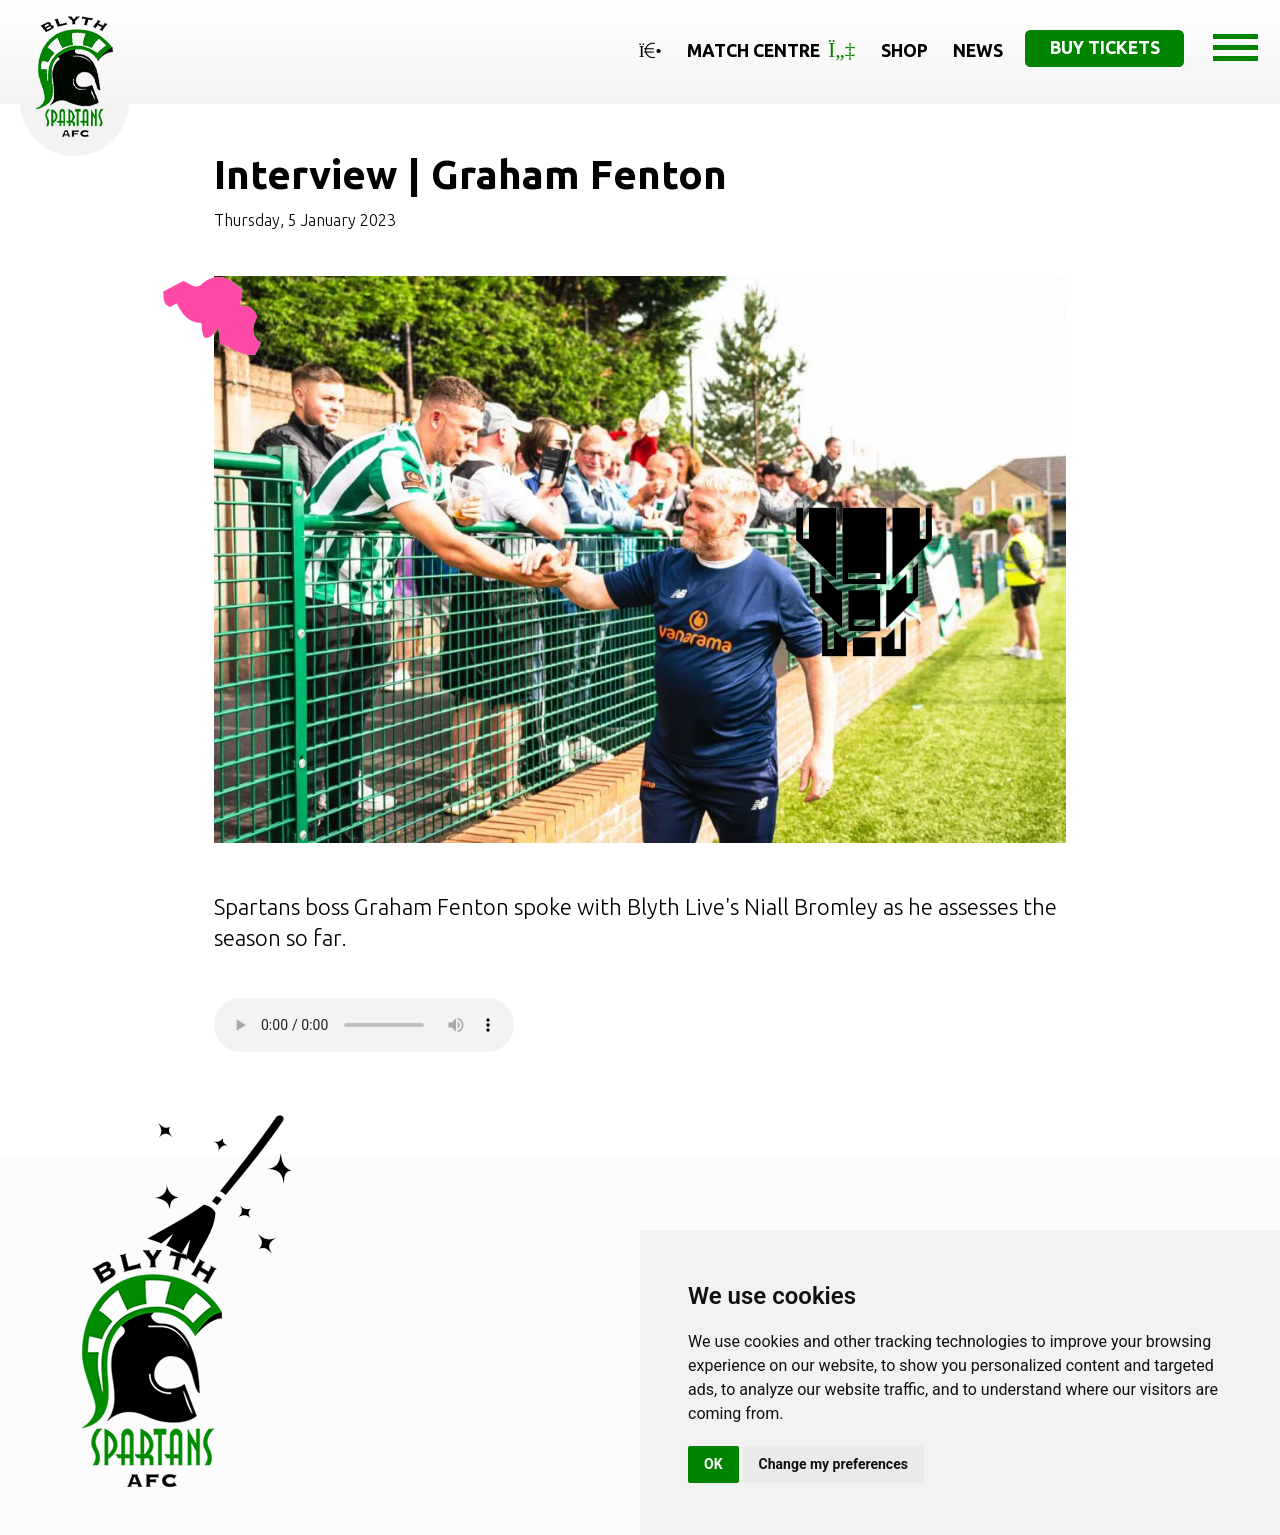 This screenshot has width=1280, height=1535. Describe the element at coordinates (864, 582) in the screenshot. I see `equip metal scale armor` at that location.